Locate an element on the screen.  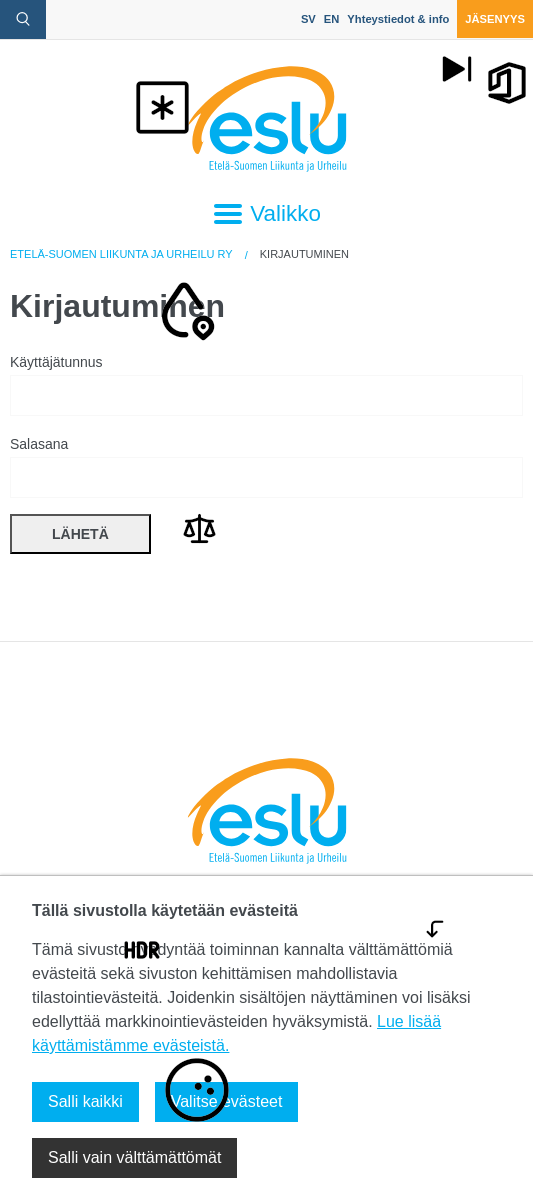
open Microsoft Office suite is located at coordinates (507, 83).